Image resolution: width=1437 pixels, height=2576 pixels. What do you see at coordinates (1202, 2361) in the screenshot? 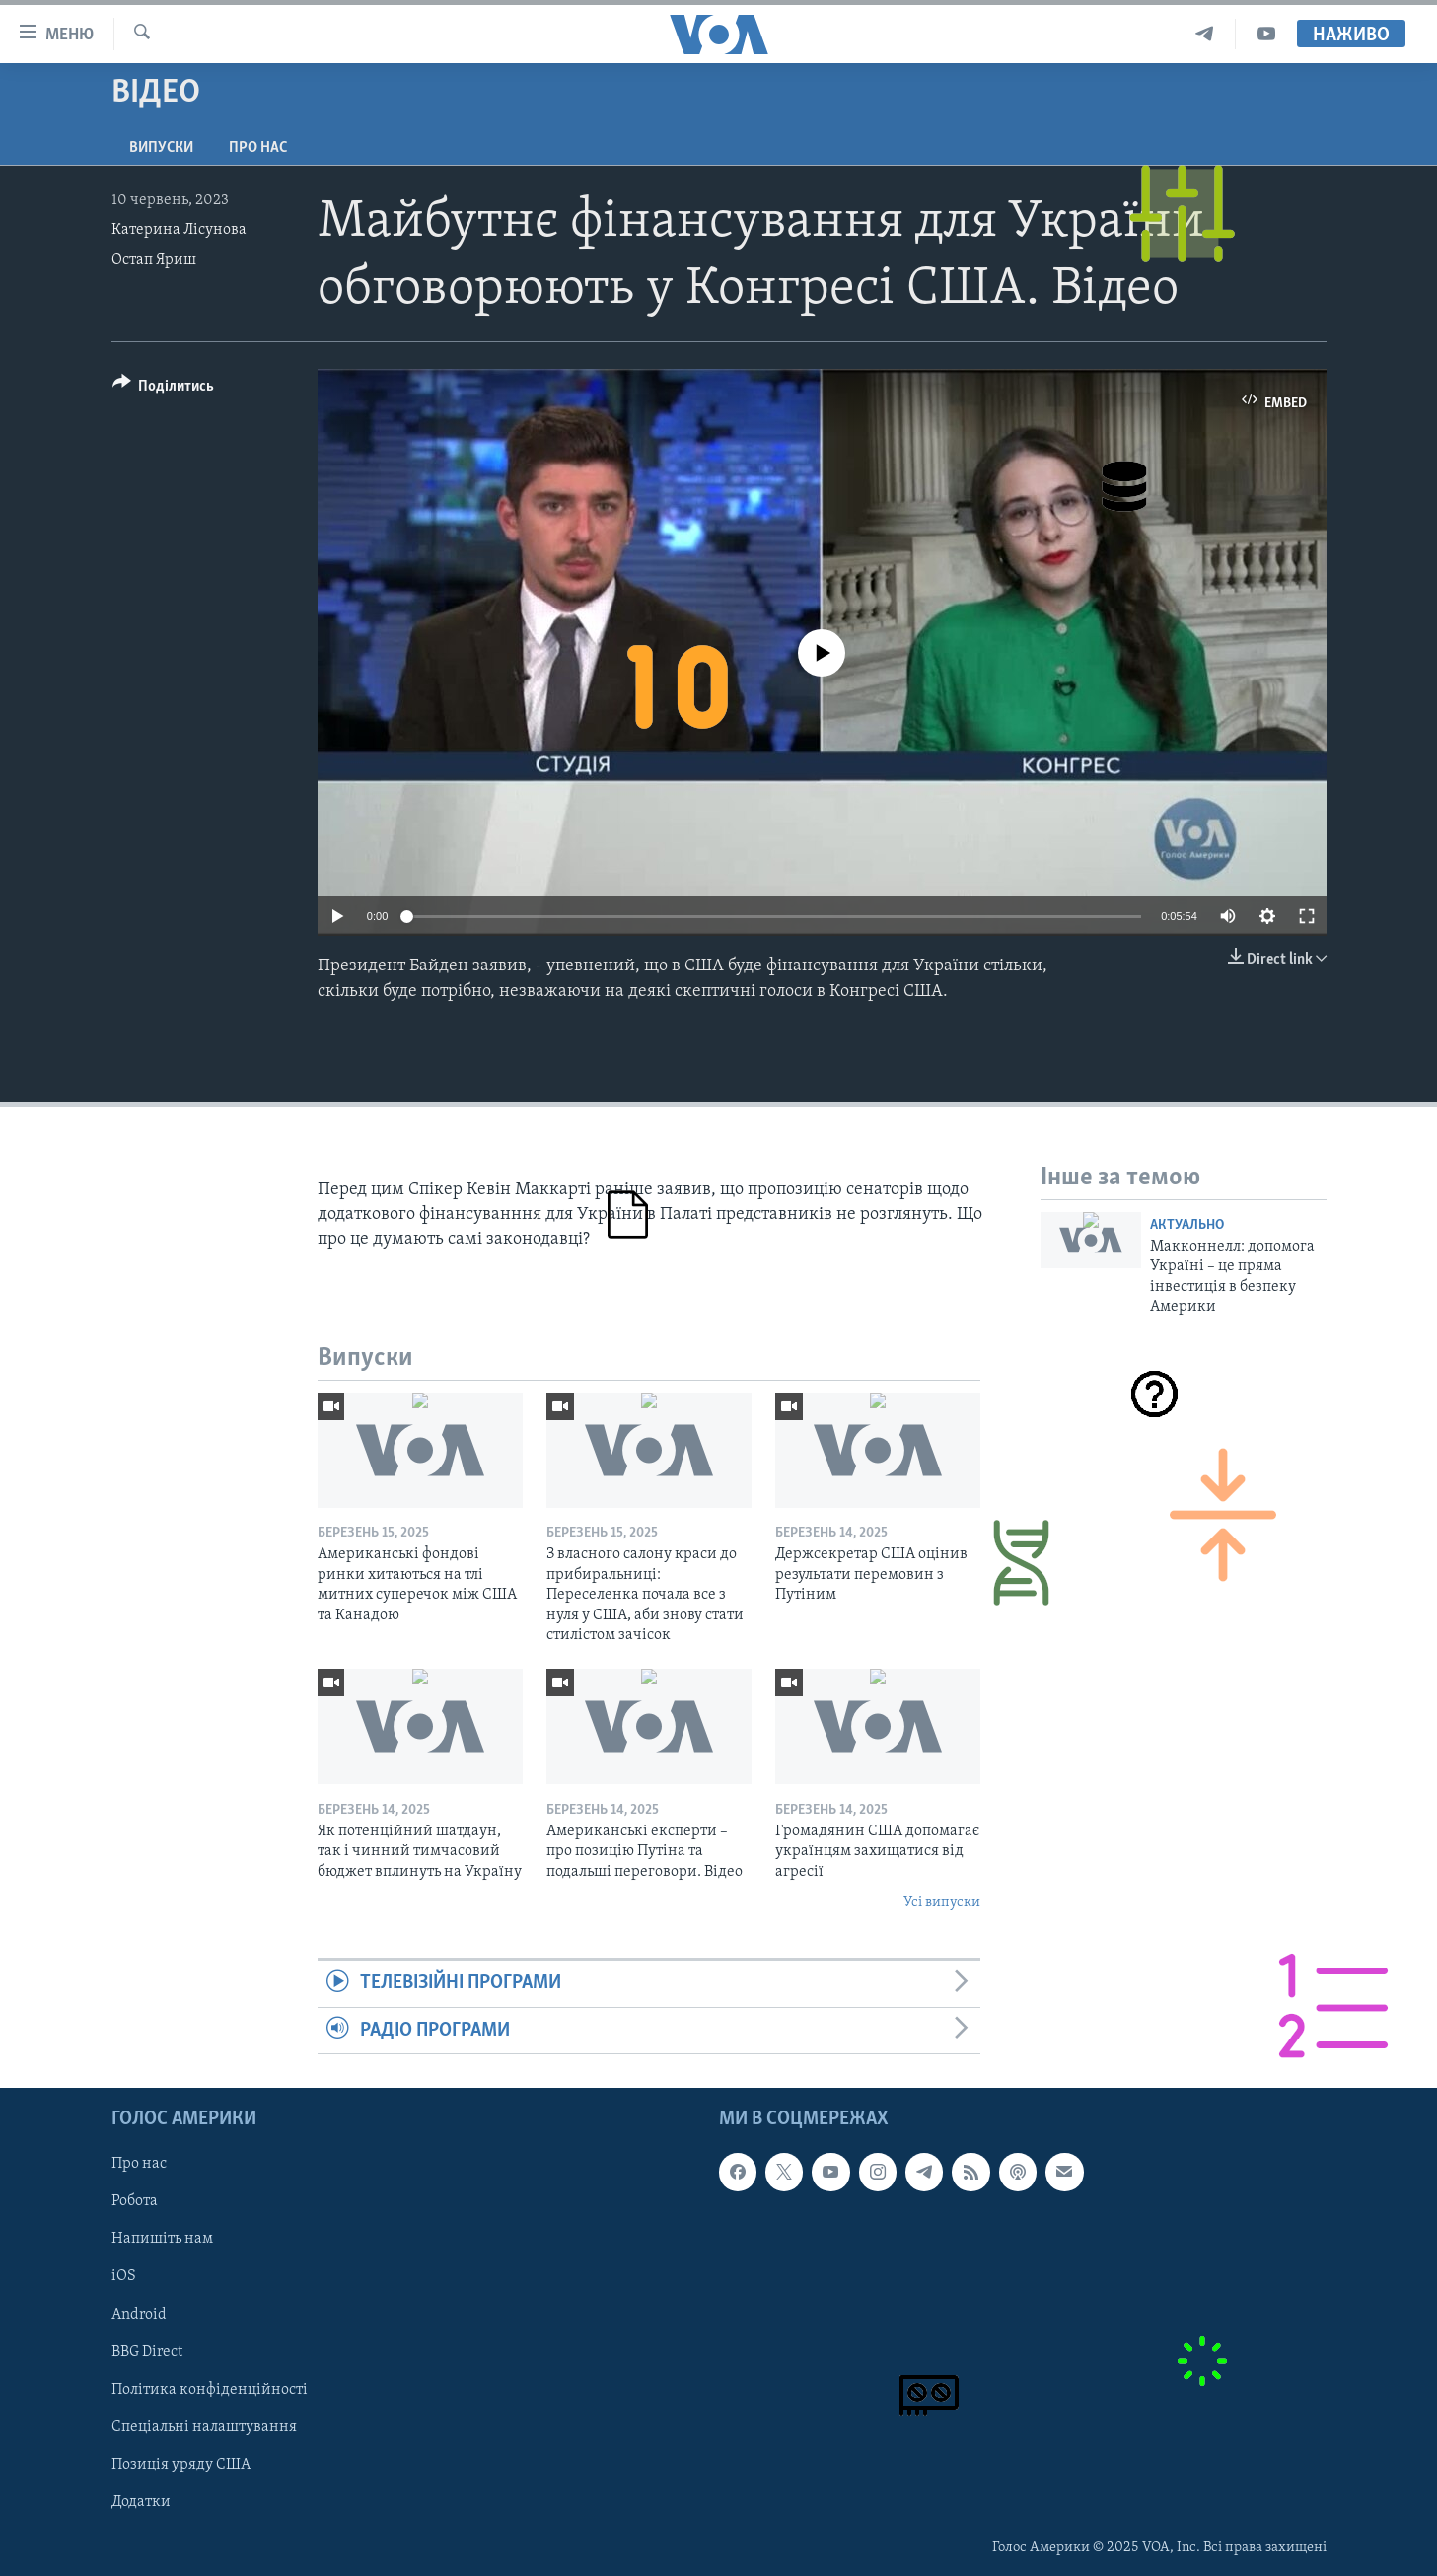
I see `loading content in progress` at bounding box center [1202, 2361].